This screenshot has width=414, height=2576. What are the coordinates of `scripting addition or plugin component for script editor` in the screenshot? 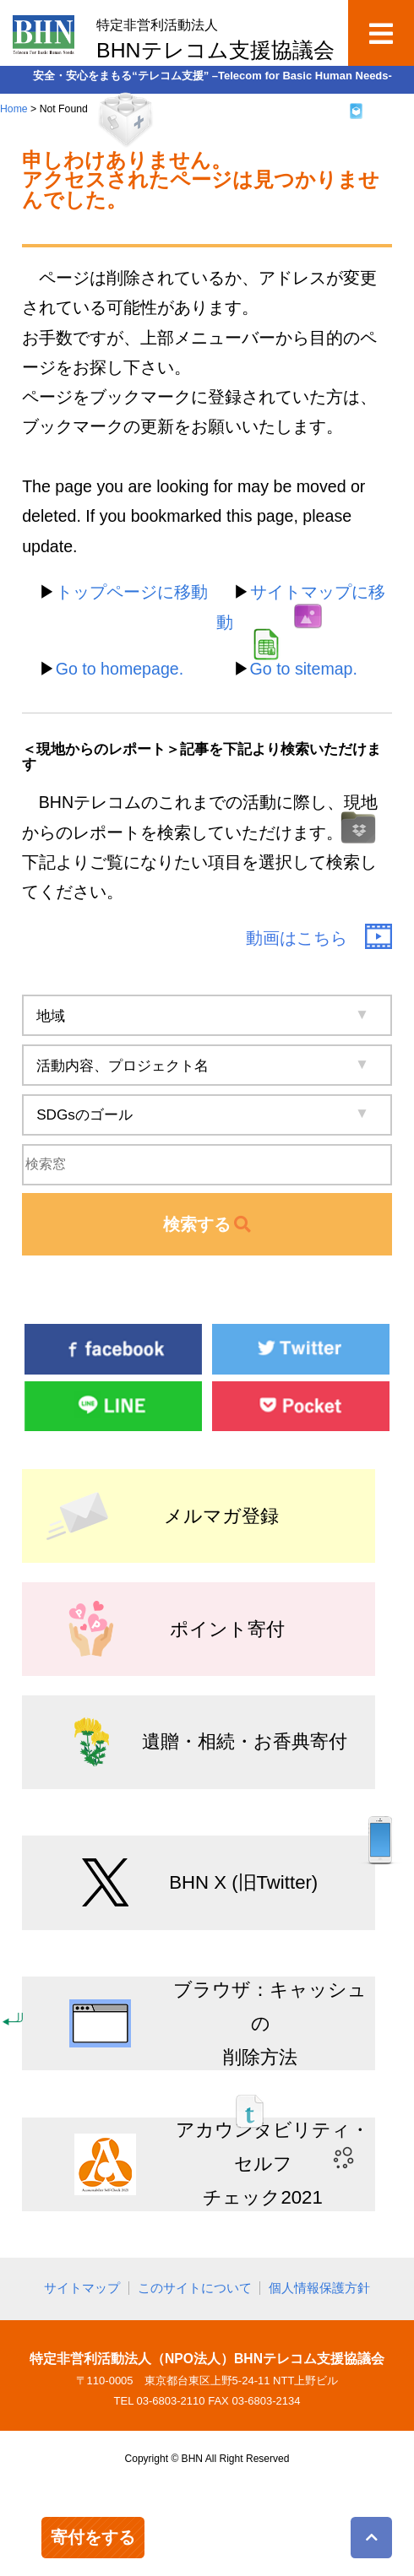 It's located at (126, 119).